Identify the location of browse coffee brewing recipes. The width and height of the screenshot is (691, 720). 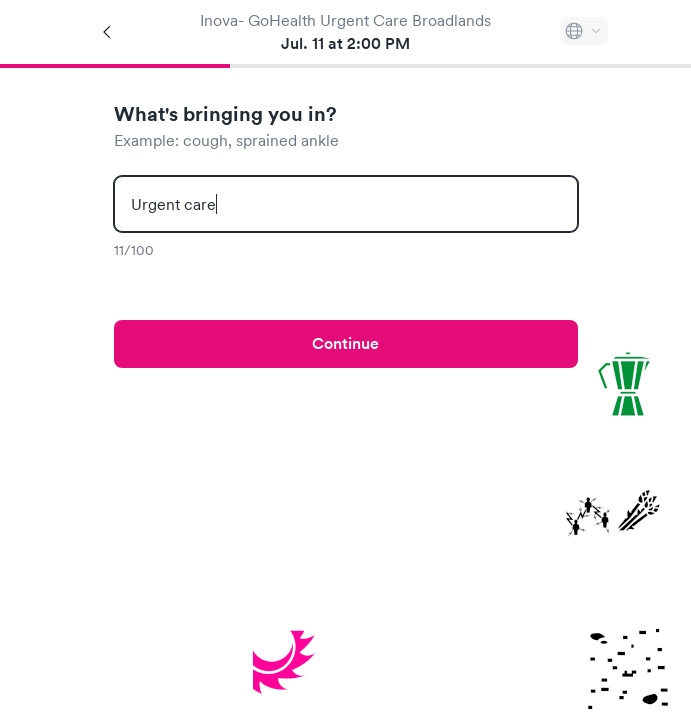
(628, 384).